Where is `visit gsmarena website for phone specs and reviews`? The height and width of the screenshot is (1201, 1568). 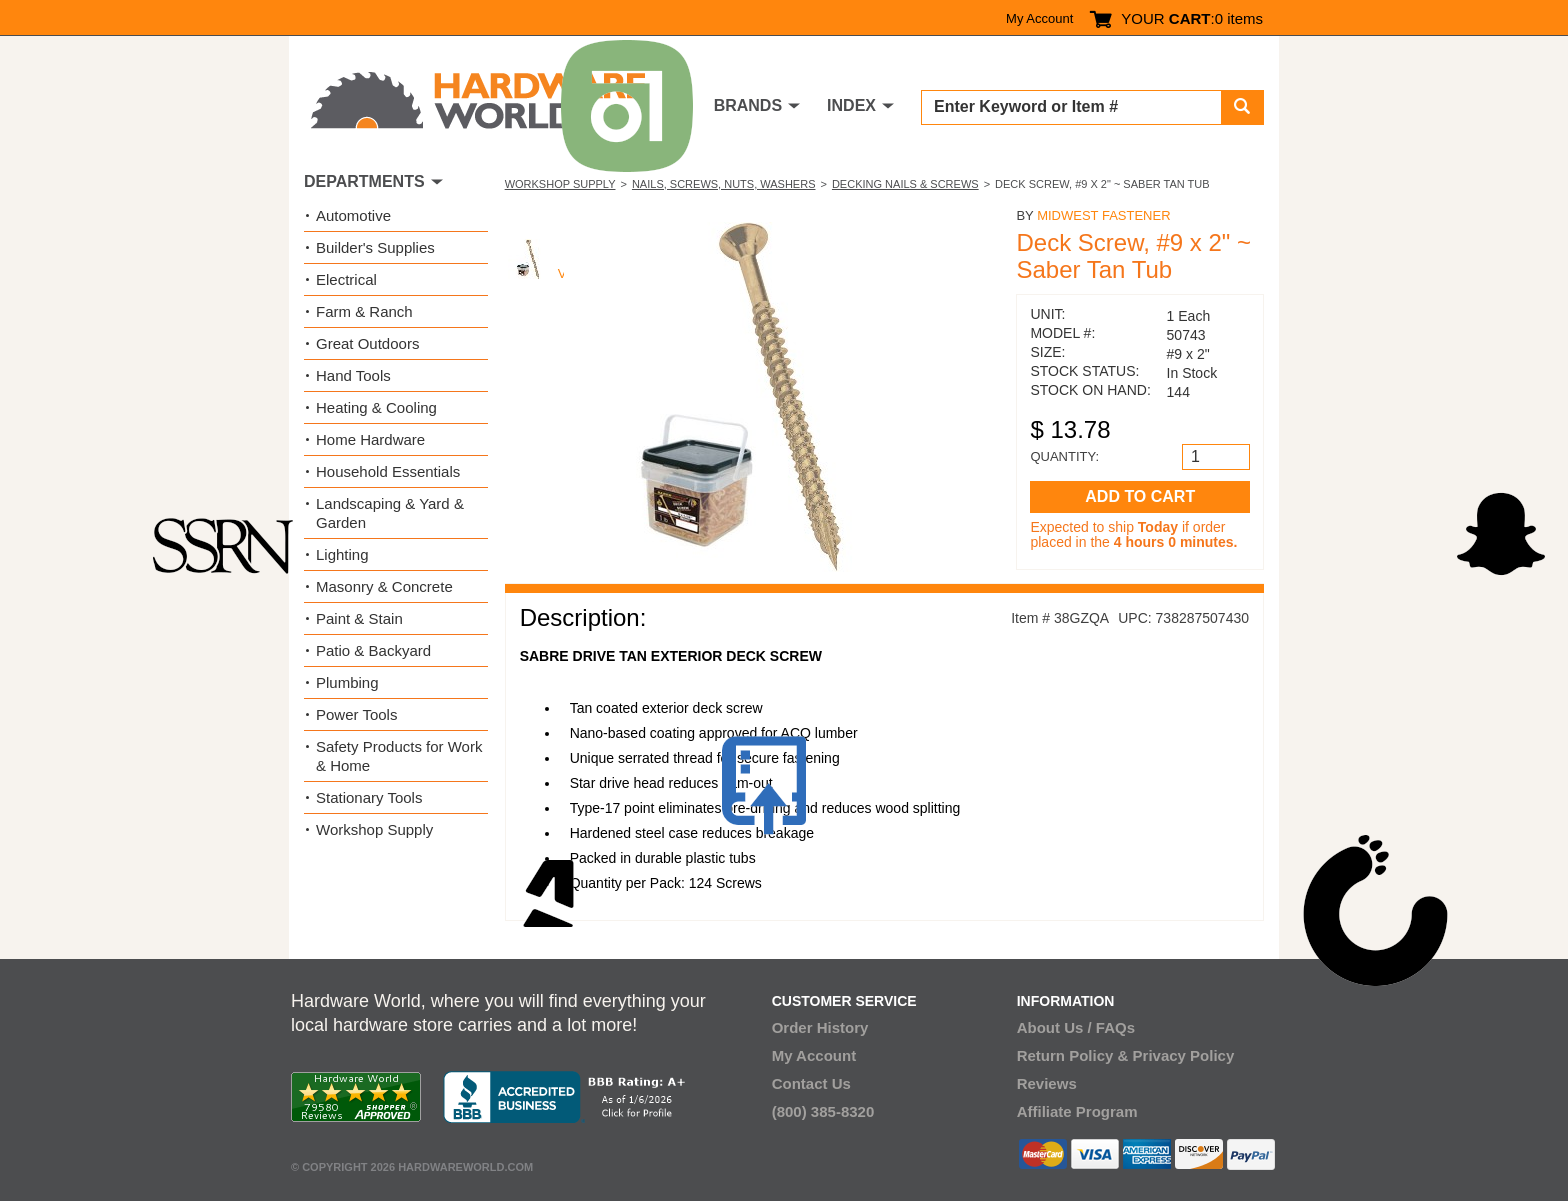 visit gsmarena website for phone specs and reviews is located at coordinates (548, 893).